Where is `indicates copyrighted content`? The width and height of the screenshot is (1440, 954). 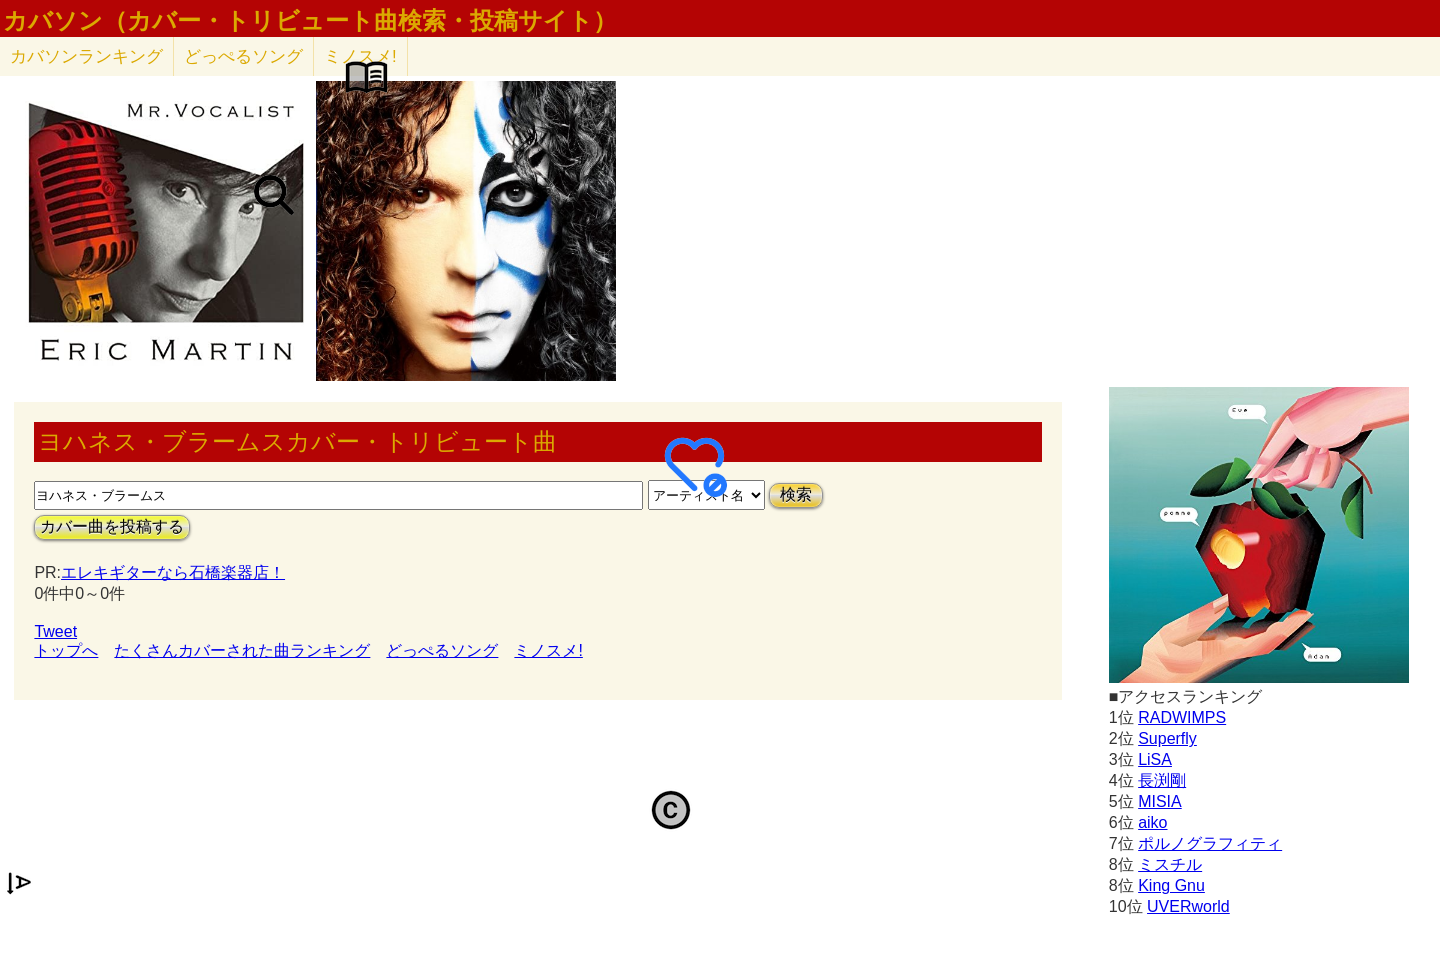
indicates copyrighted content is located at coordinates (671, 810).